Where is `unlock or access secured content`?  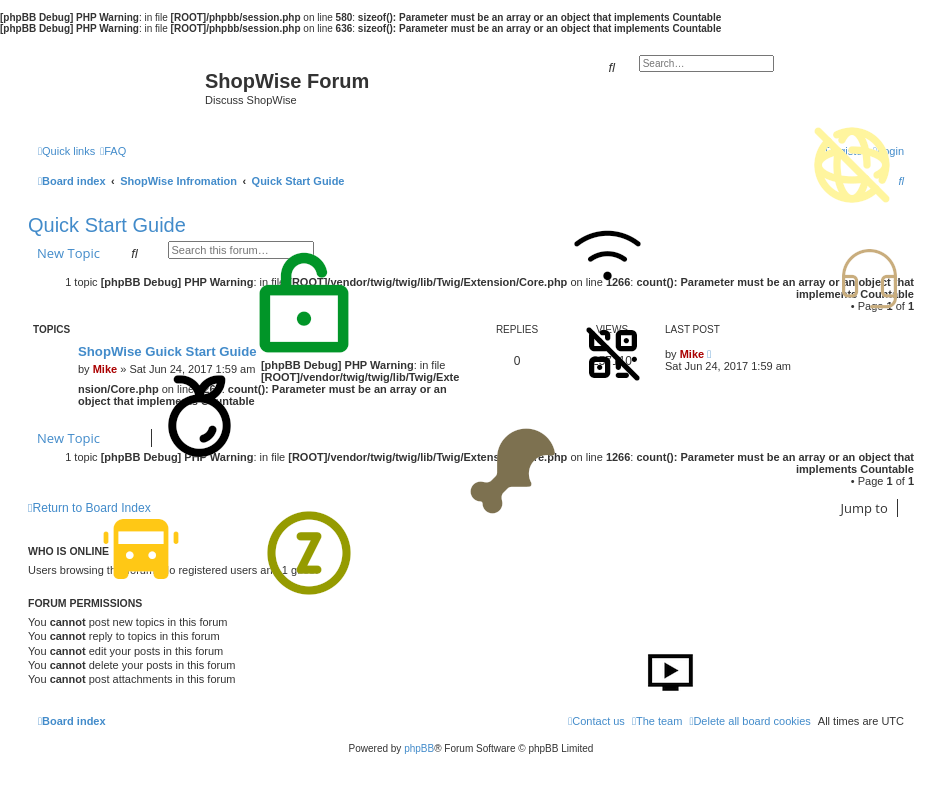
unlock or access secured content is located at coordinates (304, 308).